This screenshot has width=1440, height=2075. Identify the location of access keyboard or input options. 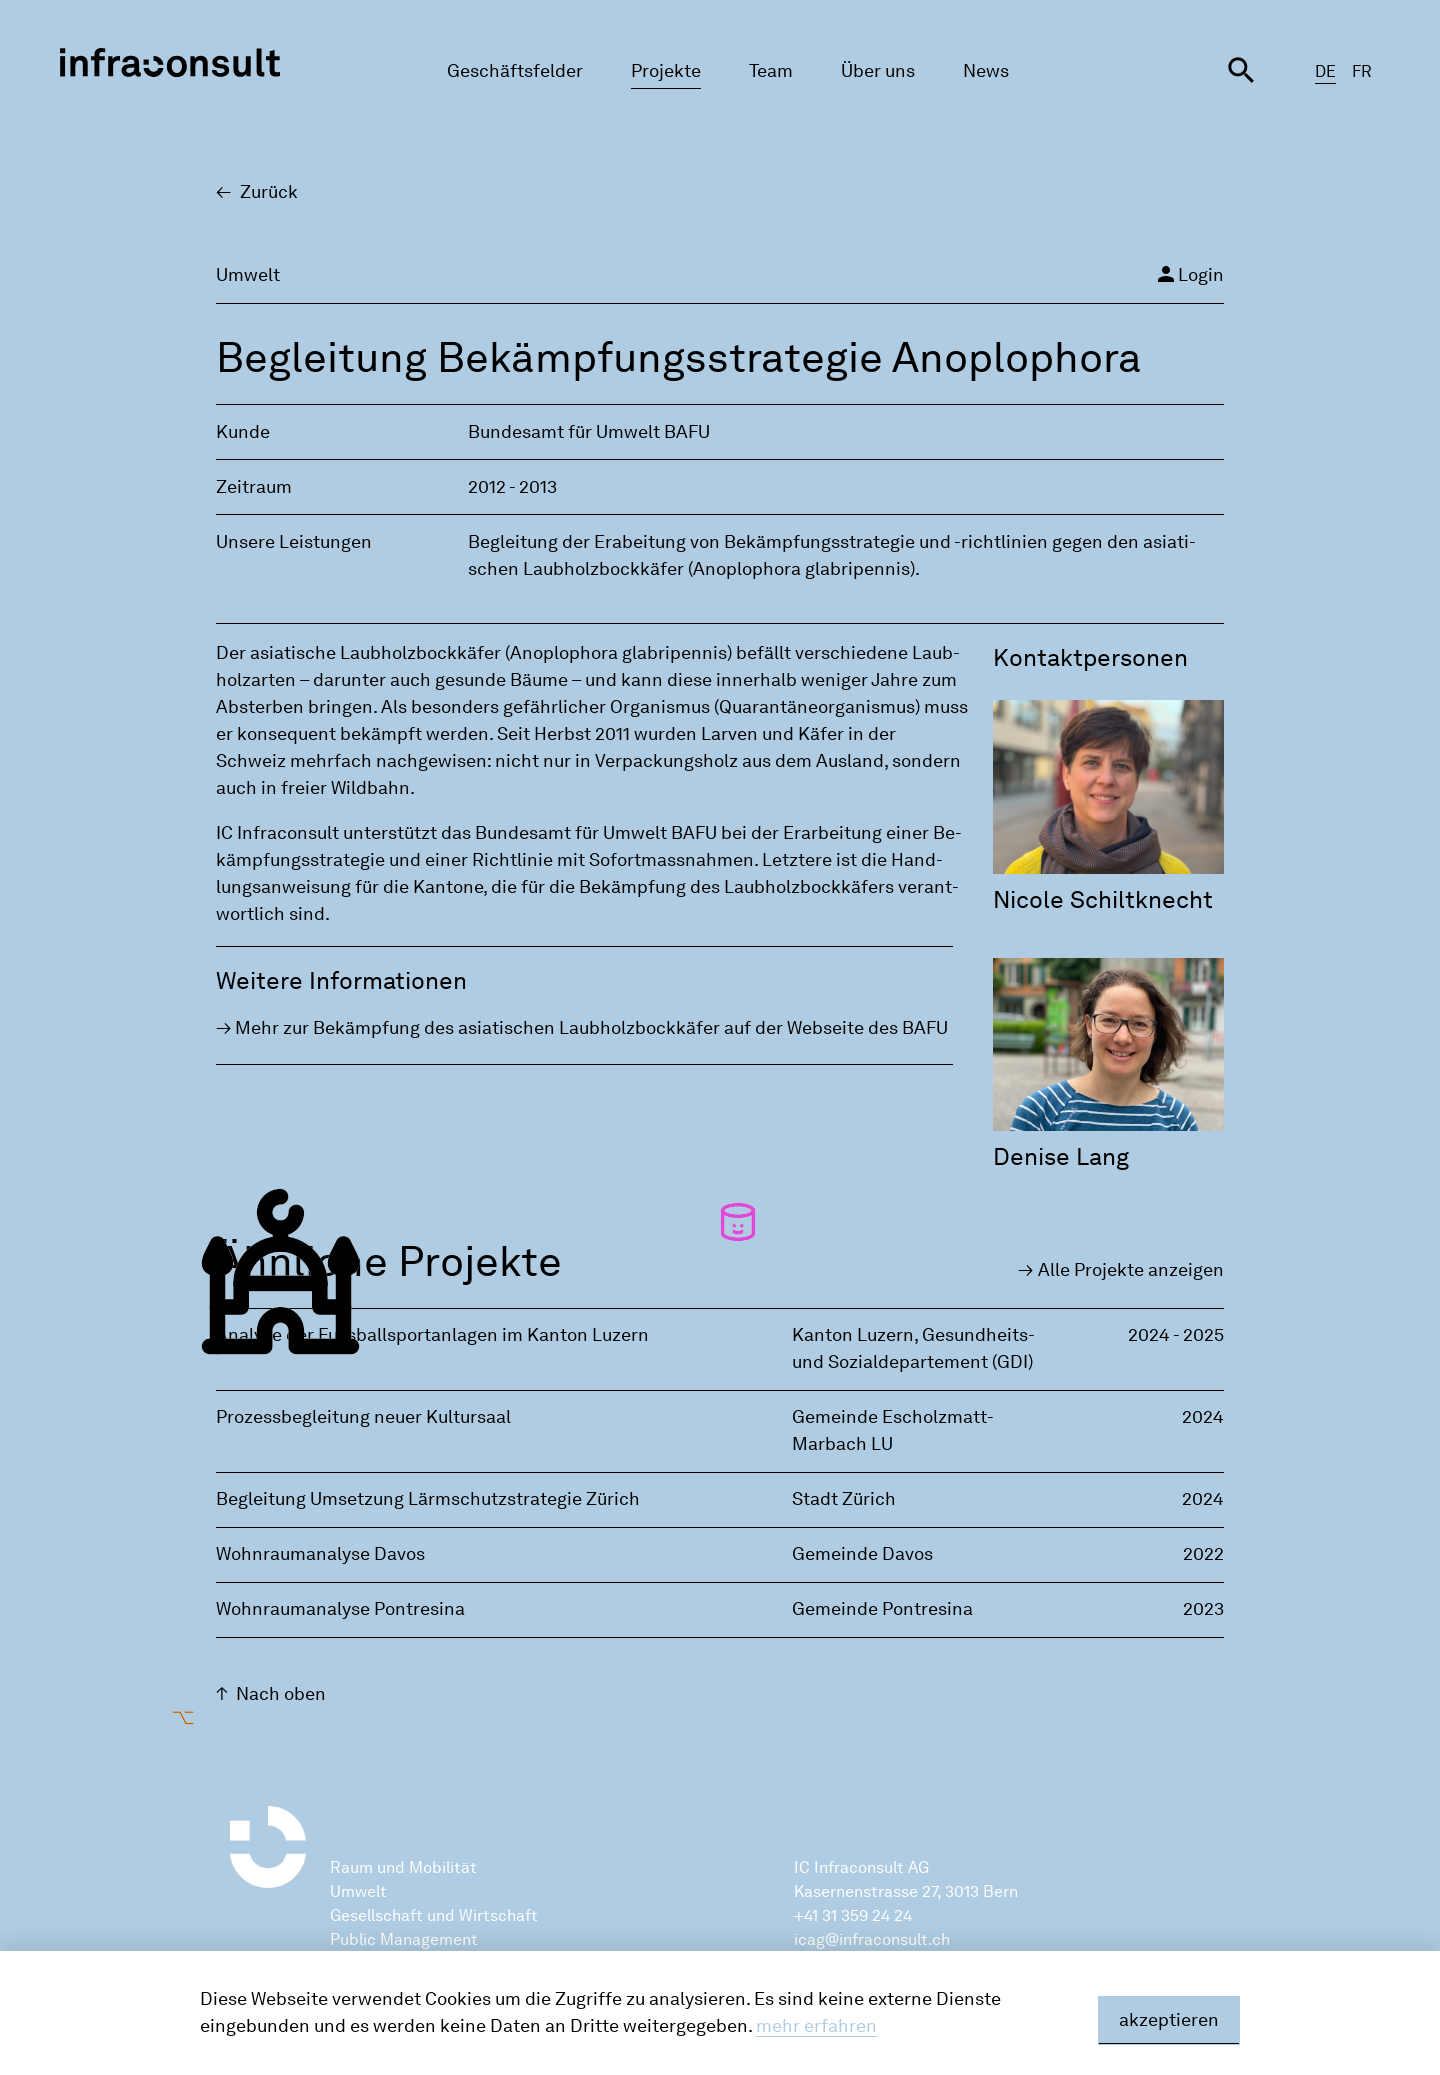
(183, 1717).